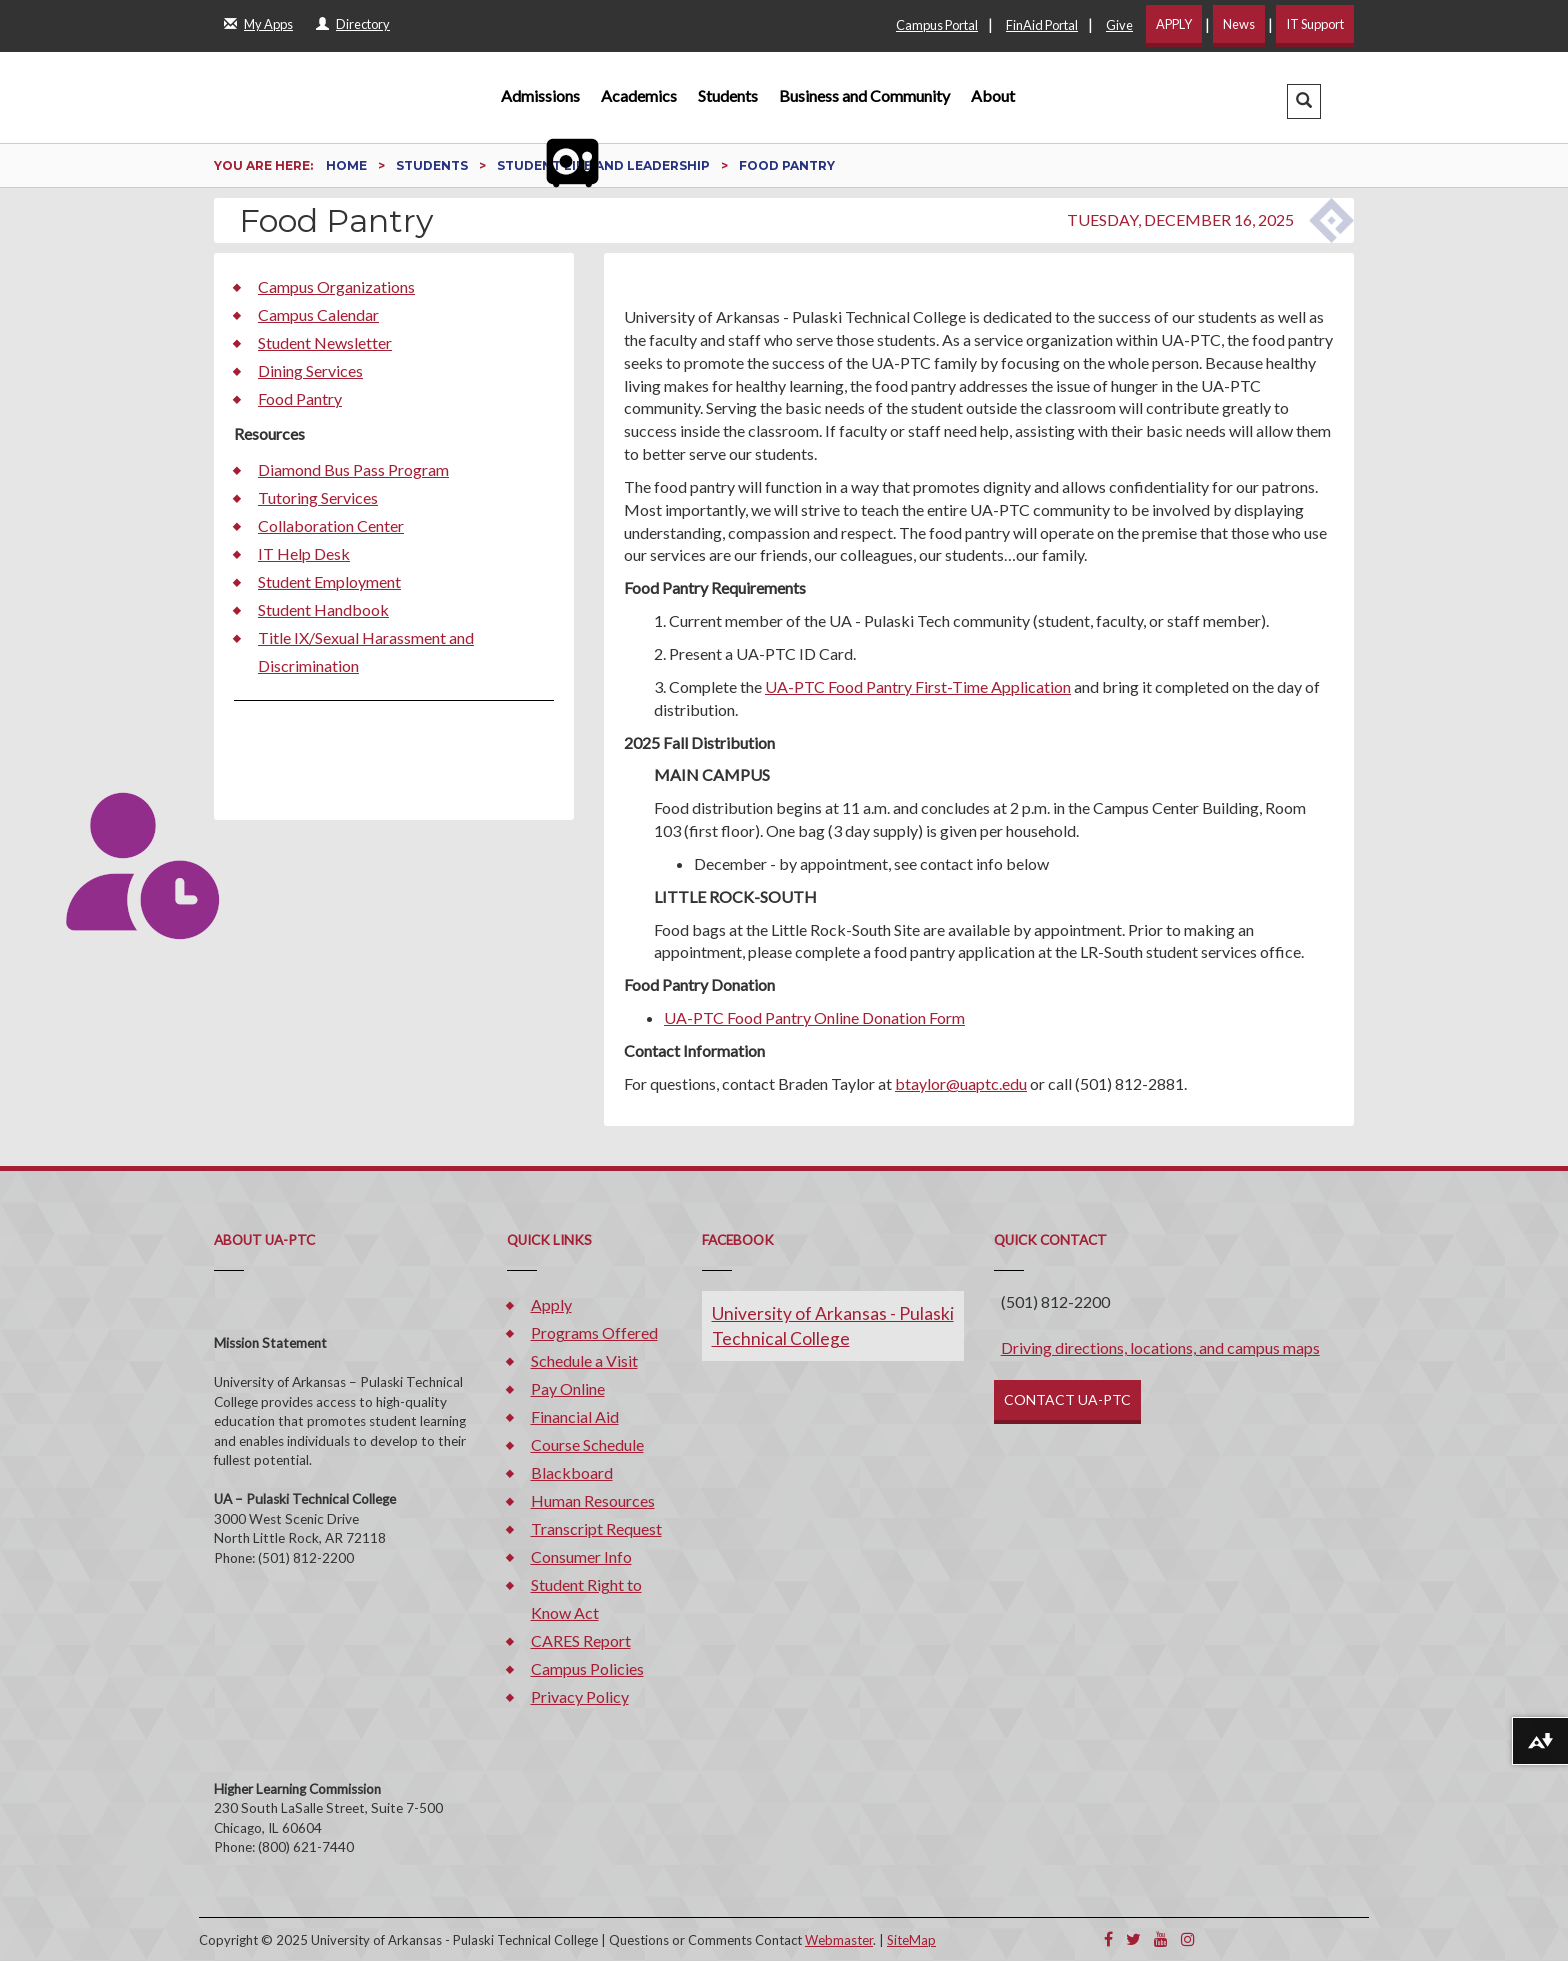 The width and height of the screenshot is (1568, 1961). I want to click on view user's activity history or time log, so click(140, 860).